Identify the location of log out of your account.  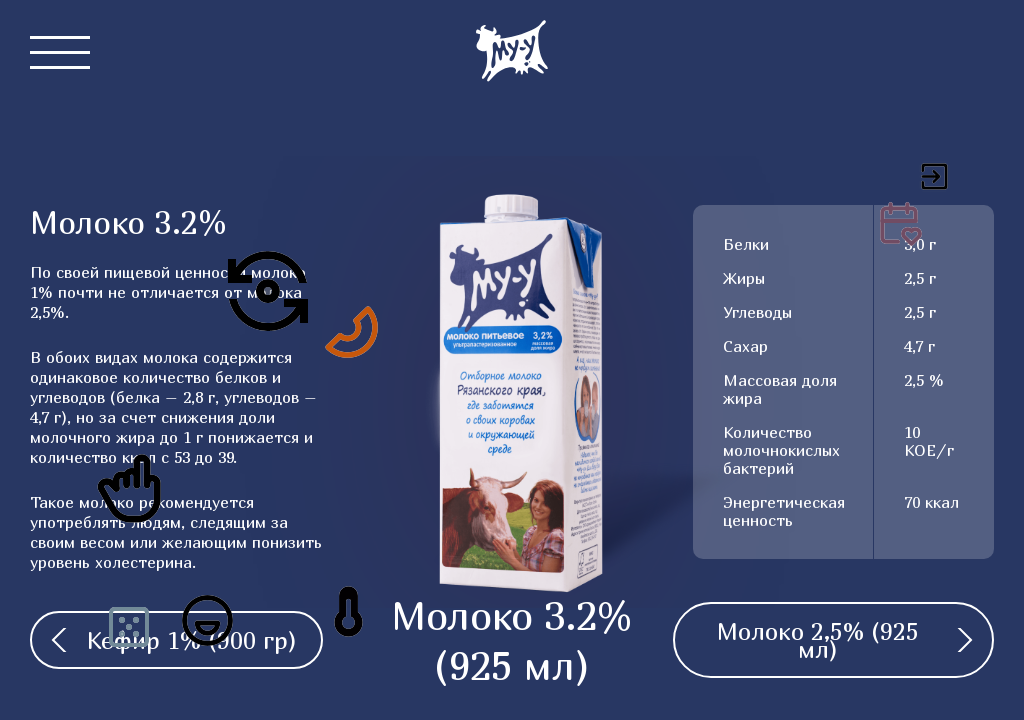
(934, 176).